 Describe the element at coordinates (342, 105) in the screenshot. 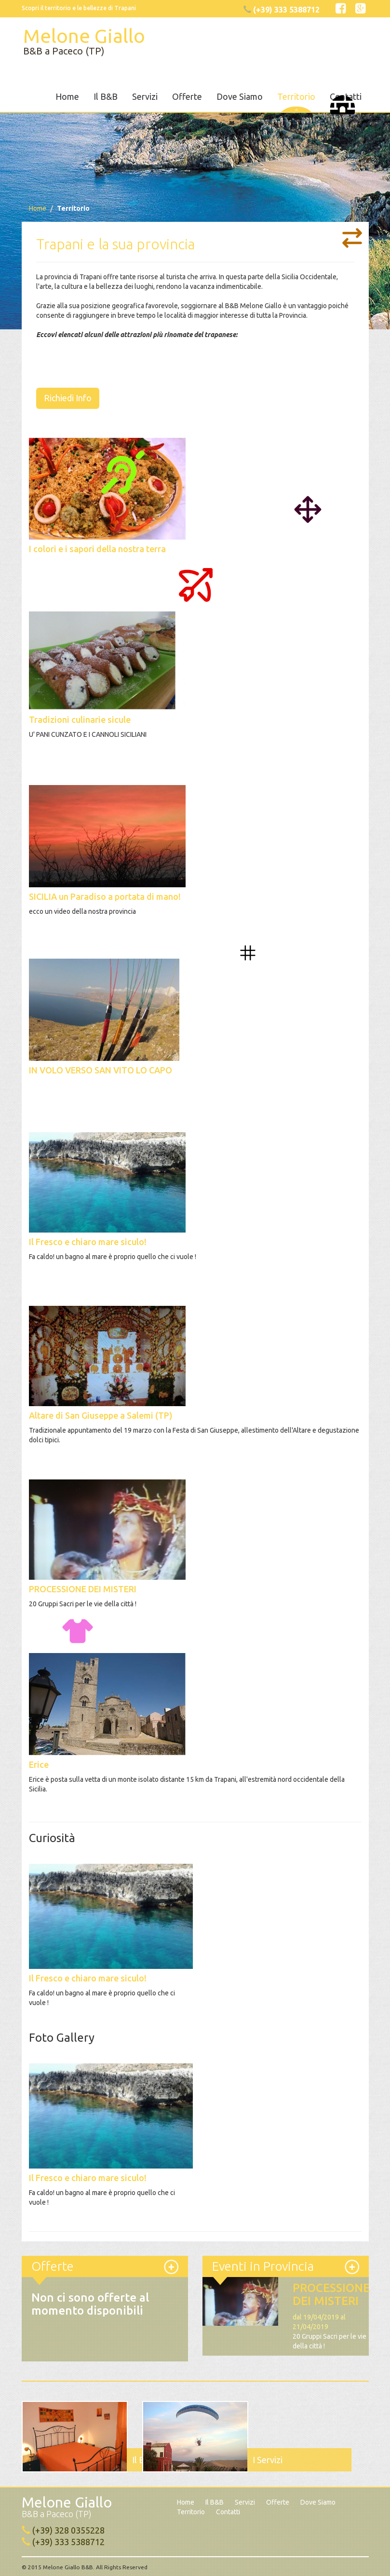

I see `indicates cold weather or winter conditions` at that location.